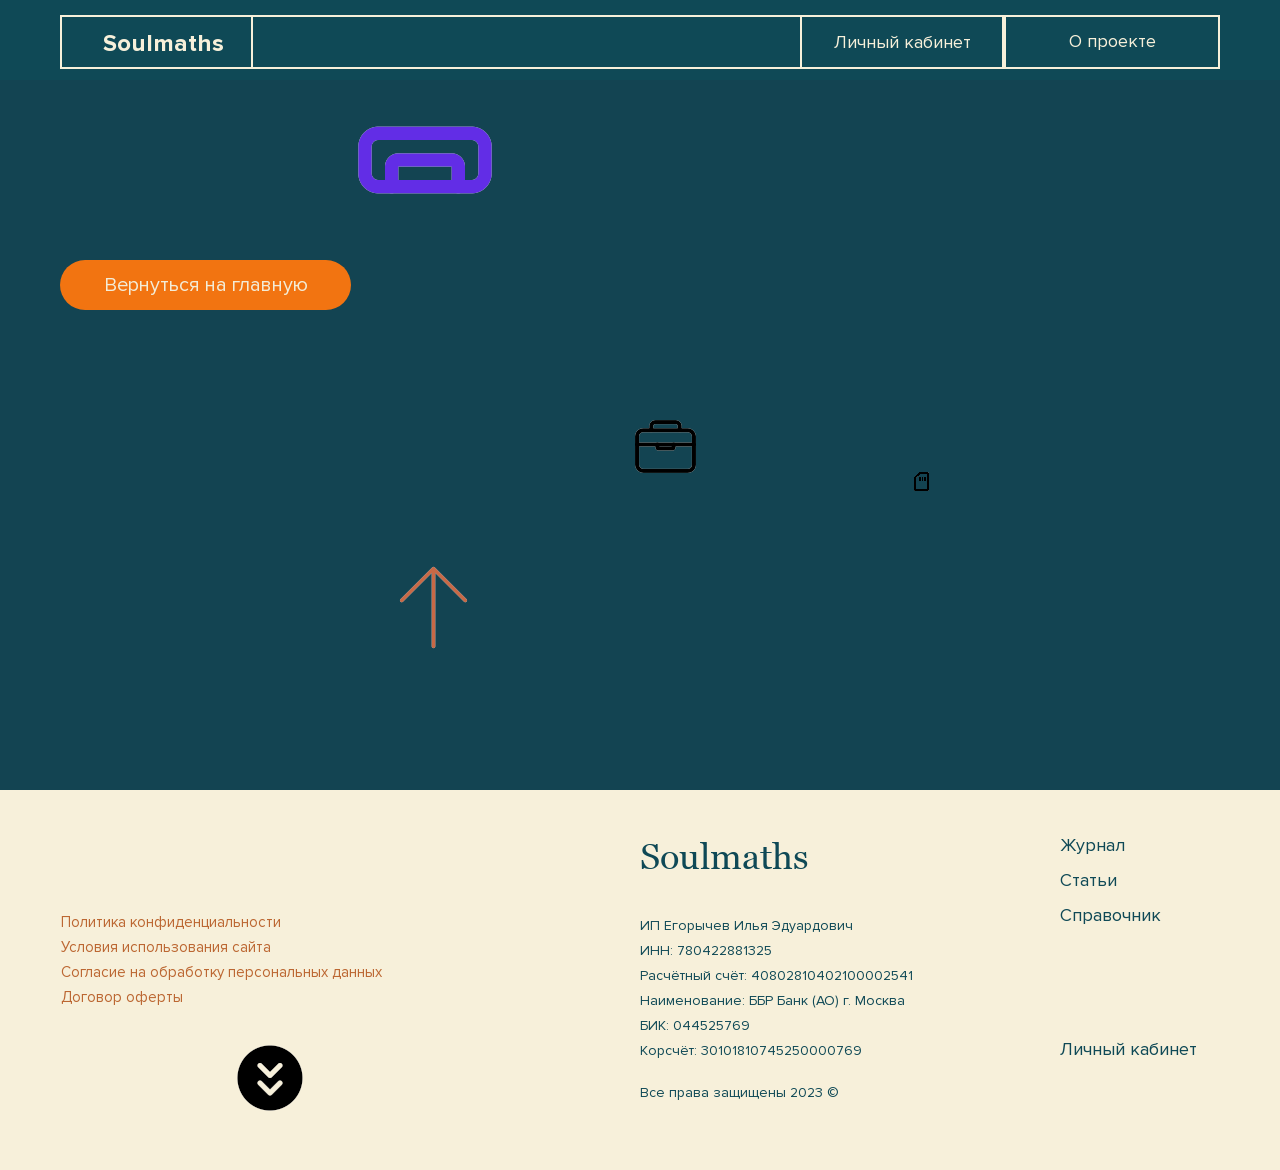 This screenshot has width=1280, height=1170. I want to click on access work or business-related content, so click(665, 446).